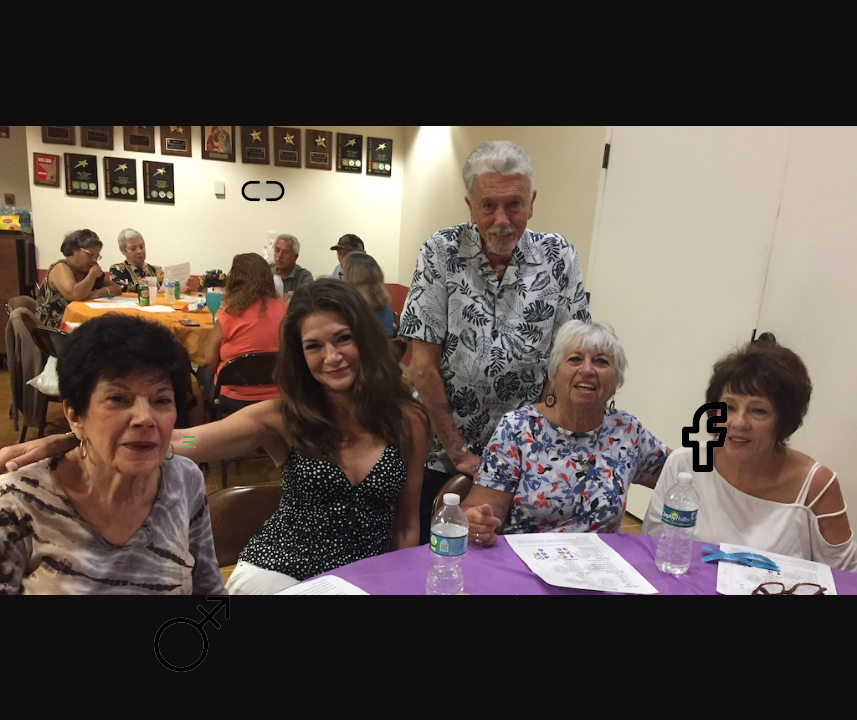  What do you see at coordinates (263, 191) in the screenshot?
I see `unlink or disconnect a shared resource` at bounding box center [263, 191].